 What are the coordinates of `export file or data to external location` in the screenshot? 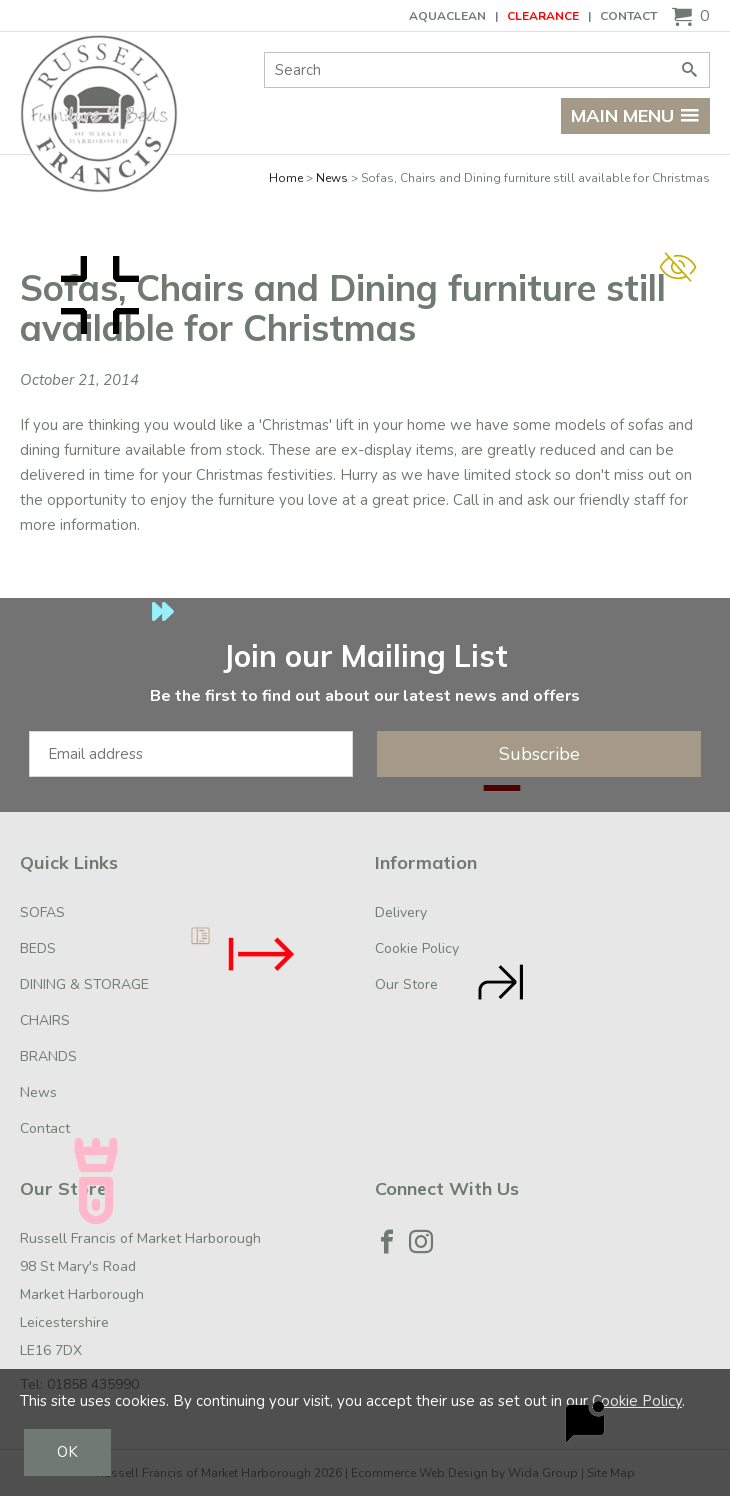 It's located at (261, 956).